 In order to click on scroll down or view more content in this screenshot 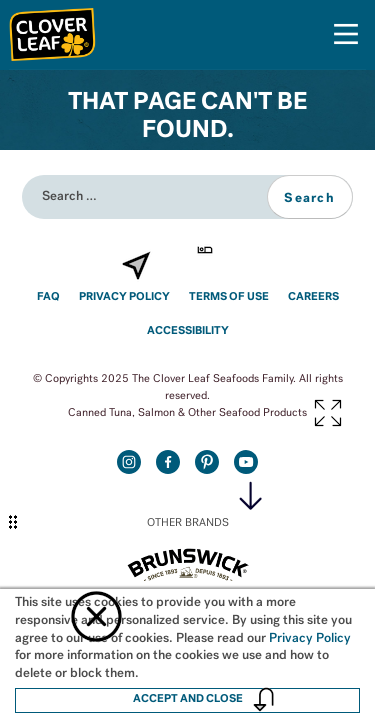, I will do `click(251, 496)`.